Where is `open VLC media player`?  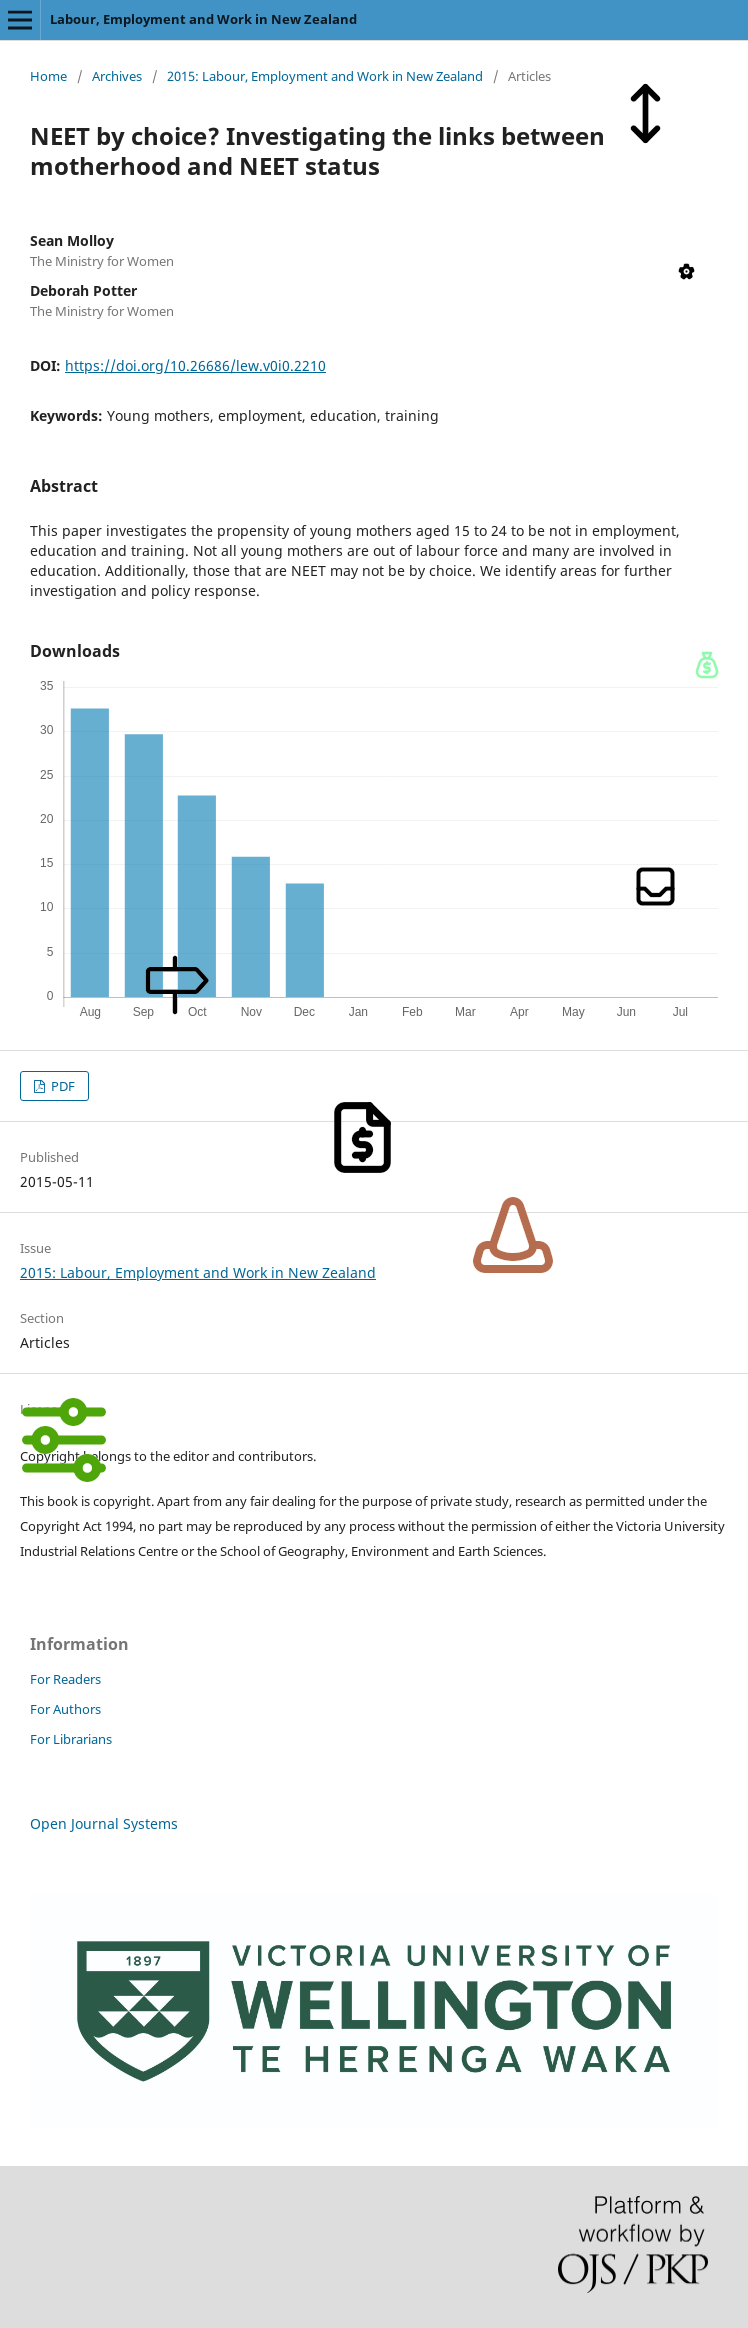
open VLC media player is located at coordinates (513, 1237).